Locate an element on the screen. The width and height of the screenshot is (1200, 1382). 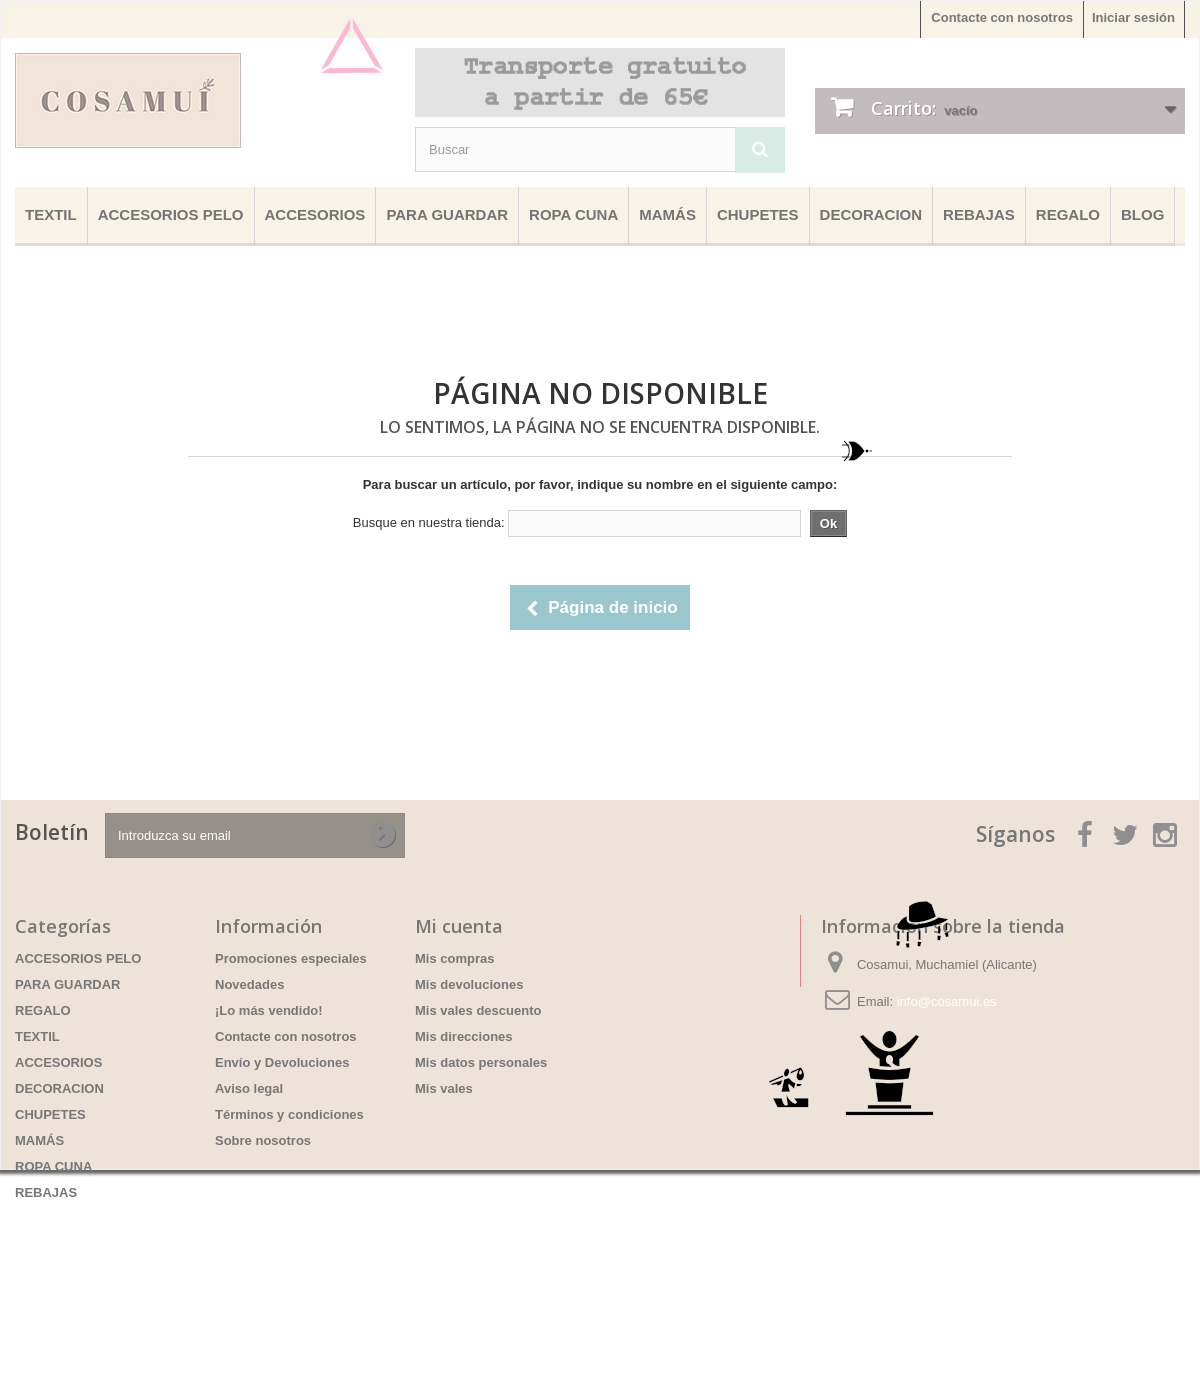
XNOR logic gate symbol in circuit design tool is located at coordinates (857, 451).